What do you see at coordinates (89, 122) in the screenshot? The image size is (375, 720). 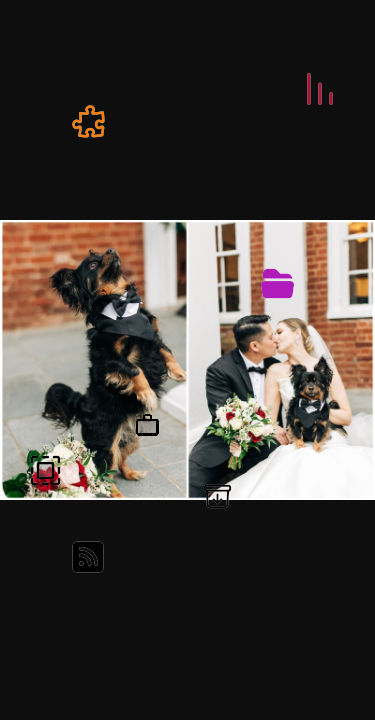 I see `access plugins or extensions` at bounding box center [89, 122].